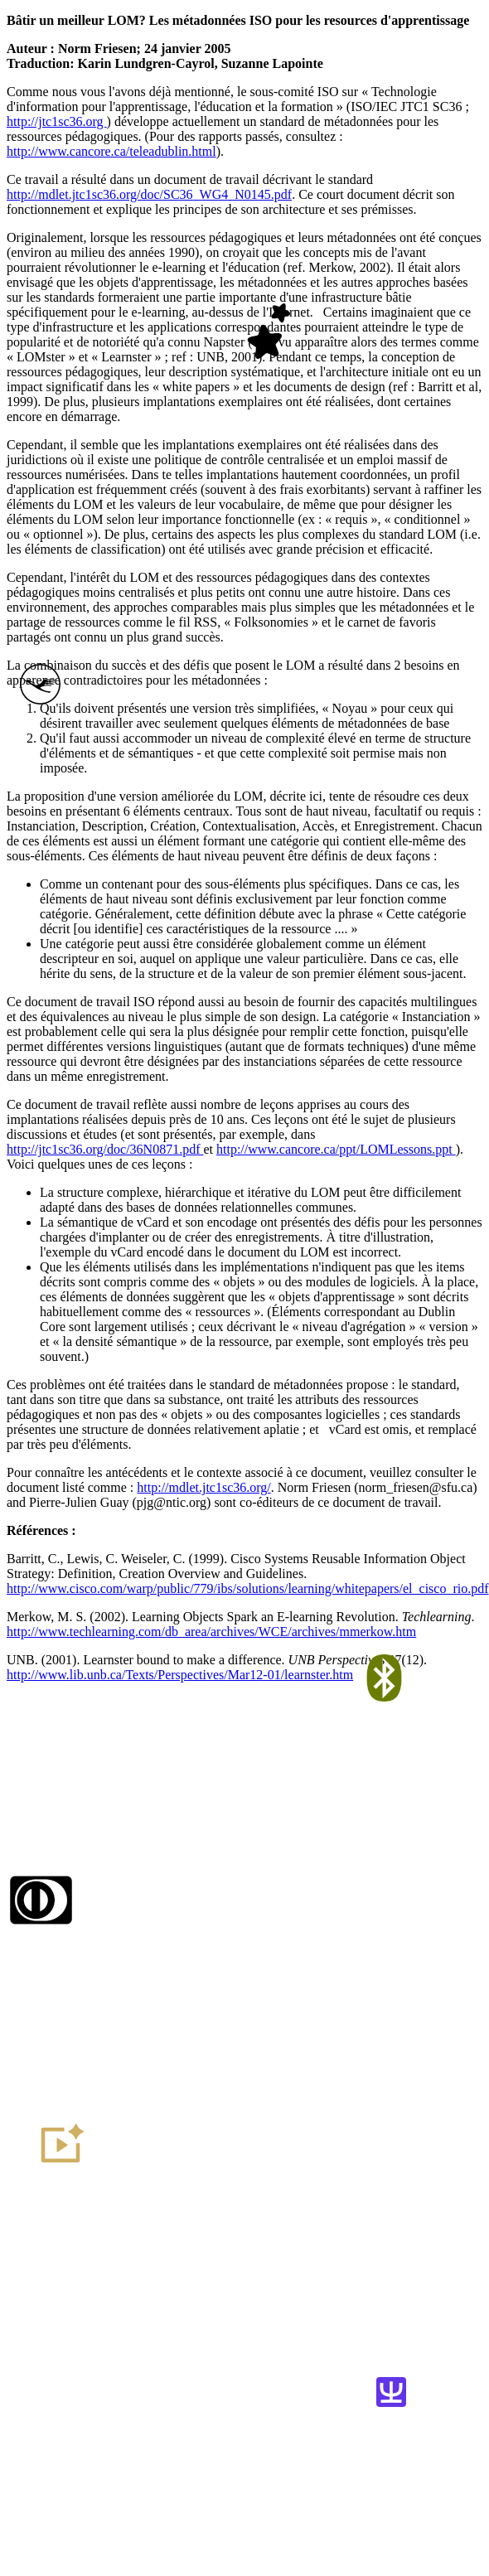 The height and width of the screenshot is (2576, 489). Describe the element at coordinates (269, 331) in the screenshot. I see `open Anki flashcard application` at that location.